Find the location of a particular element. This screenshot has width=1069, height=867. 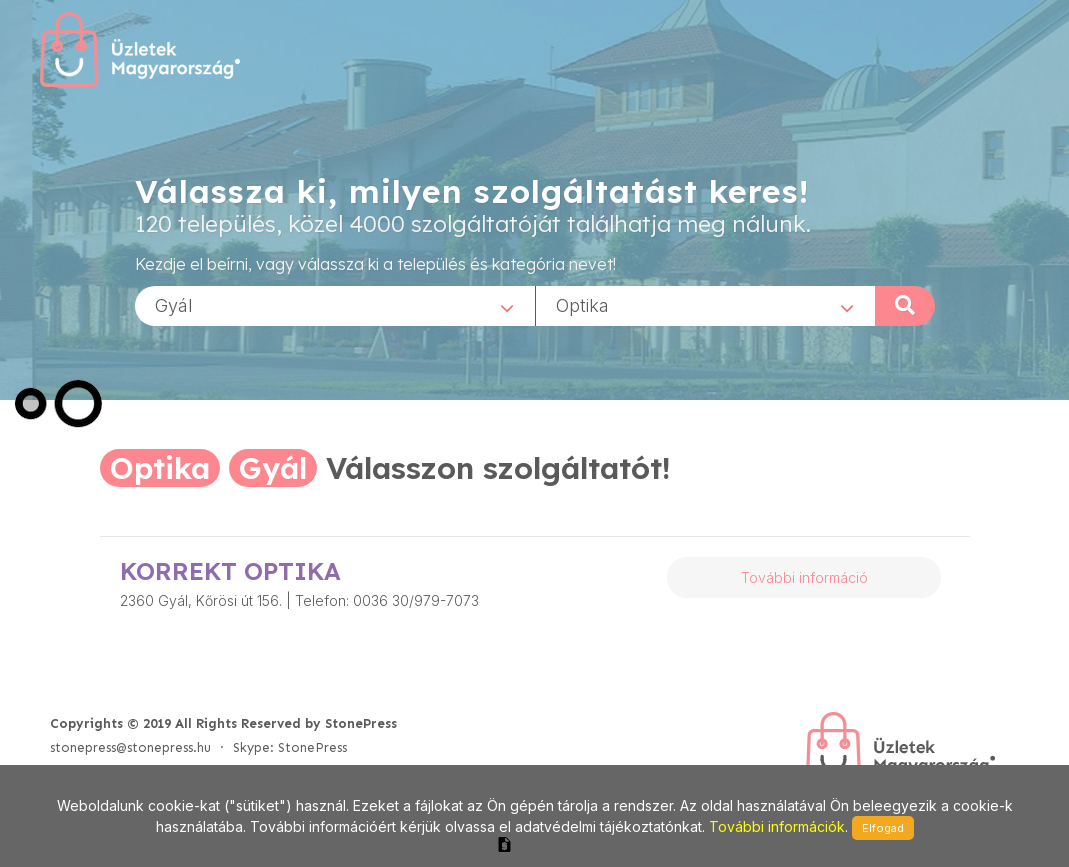

request a price quote or estimate is located at coordinates (504, 844).